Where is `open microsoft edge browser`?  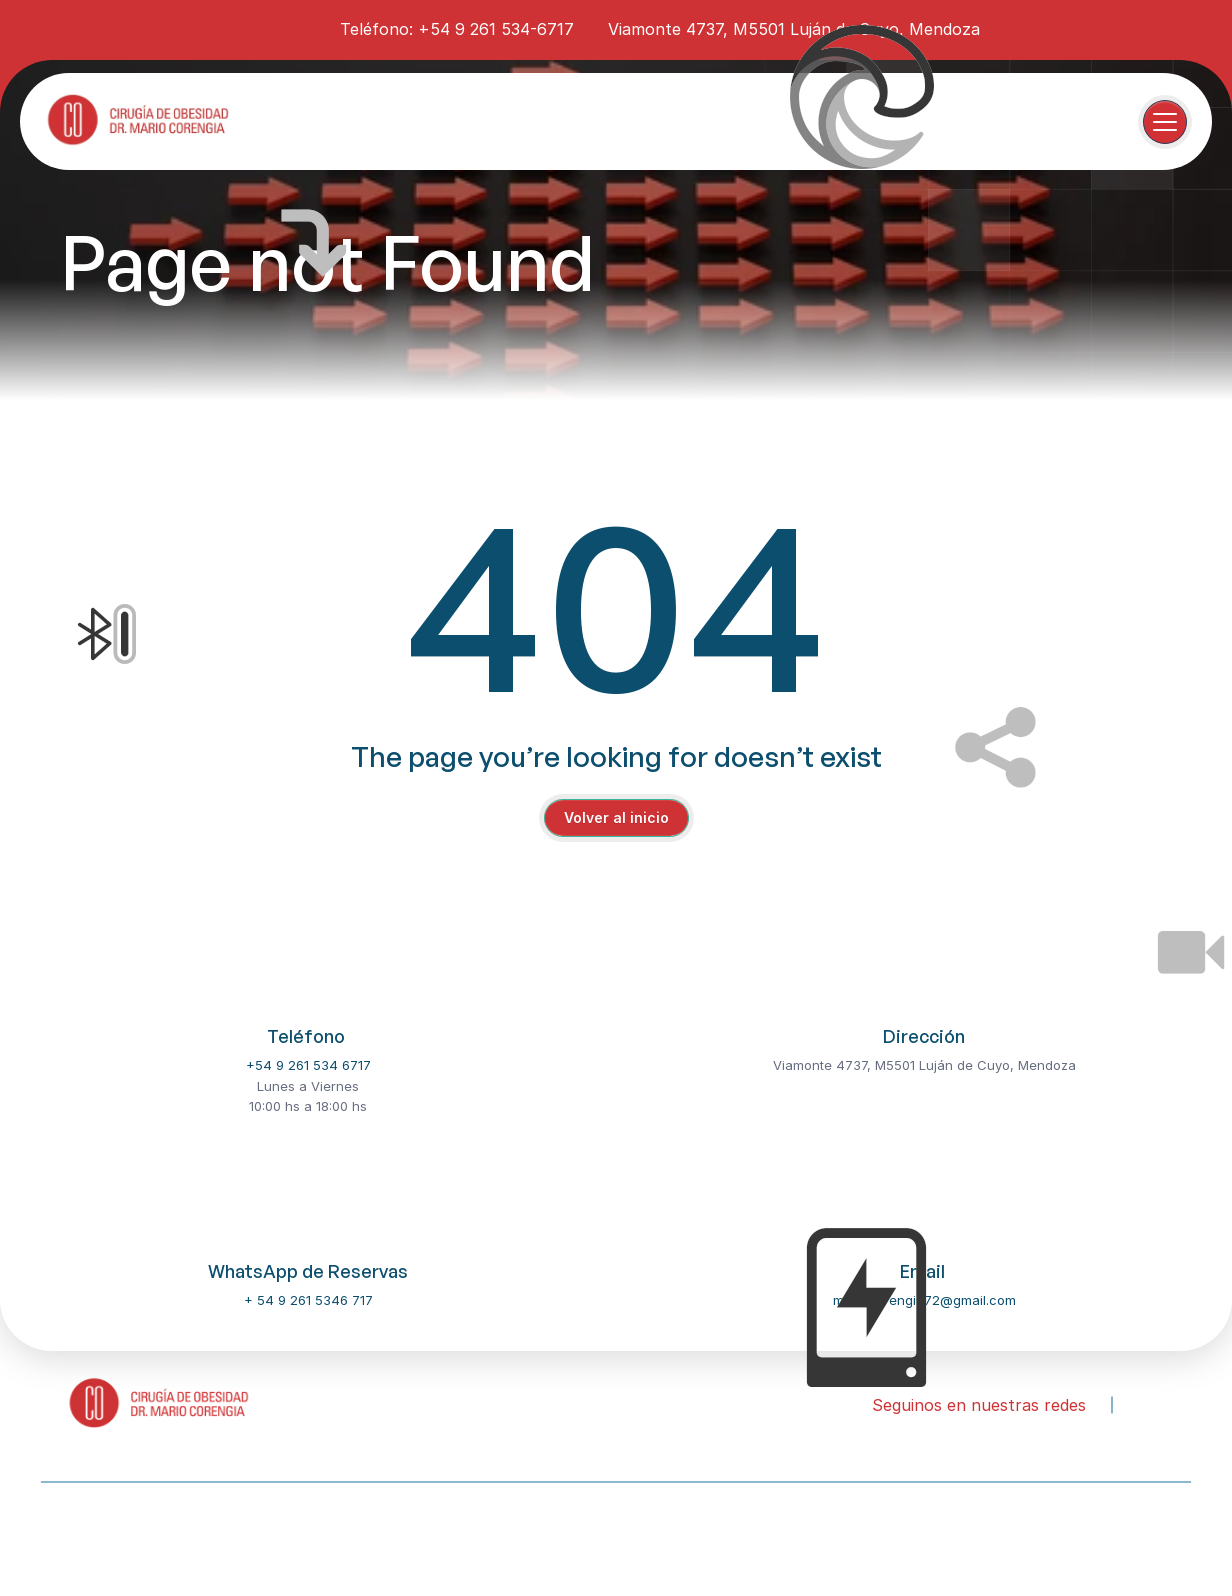 open microsoft edge browser is located at coordinates (862, 97).